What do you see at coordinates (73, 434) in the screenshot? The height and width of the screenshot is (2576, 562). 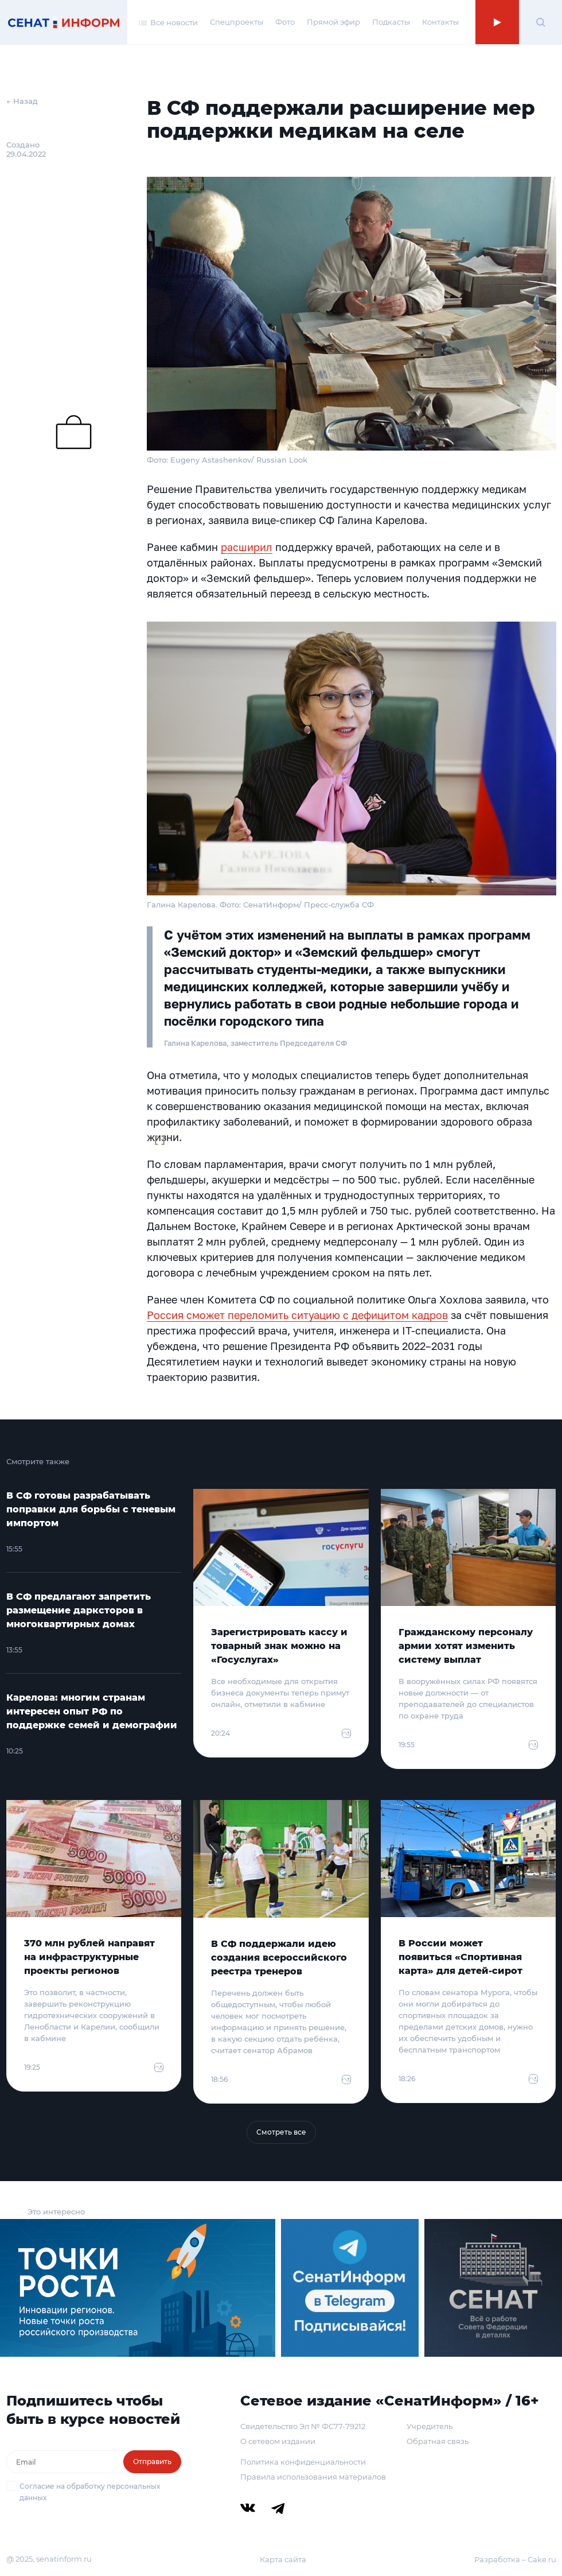 I see `view your shopping bag` at bounding box center [73, 434].